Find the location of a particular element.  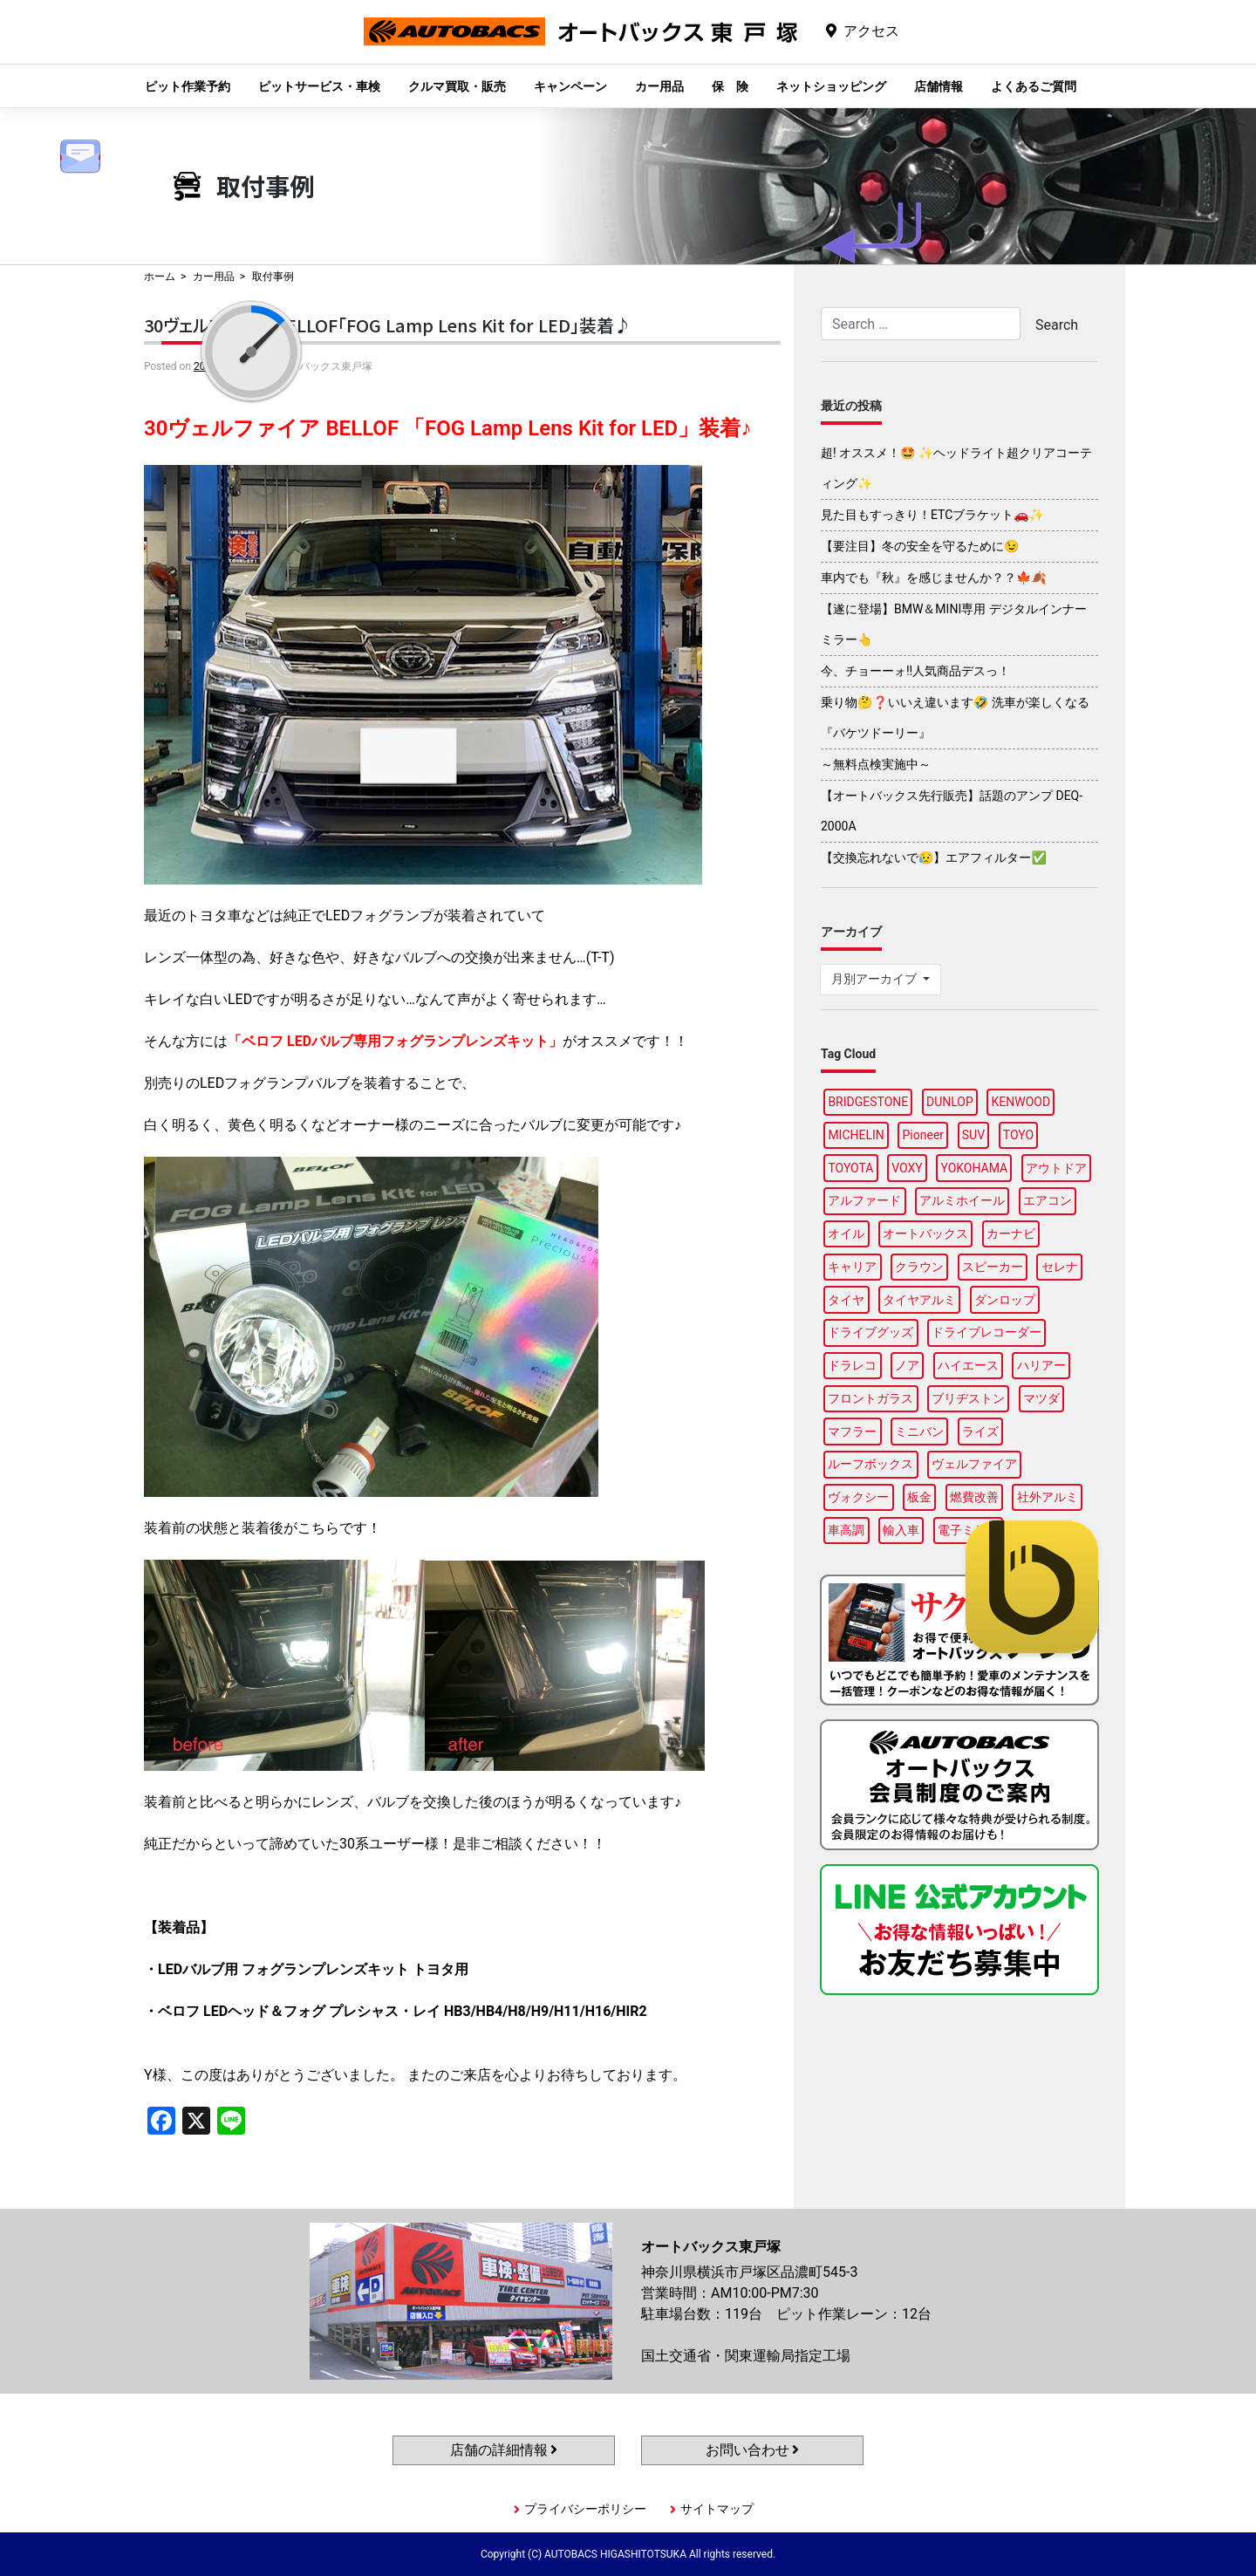

reply all to an email message is located at coordinates (870, 232).